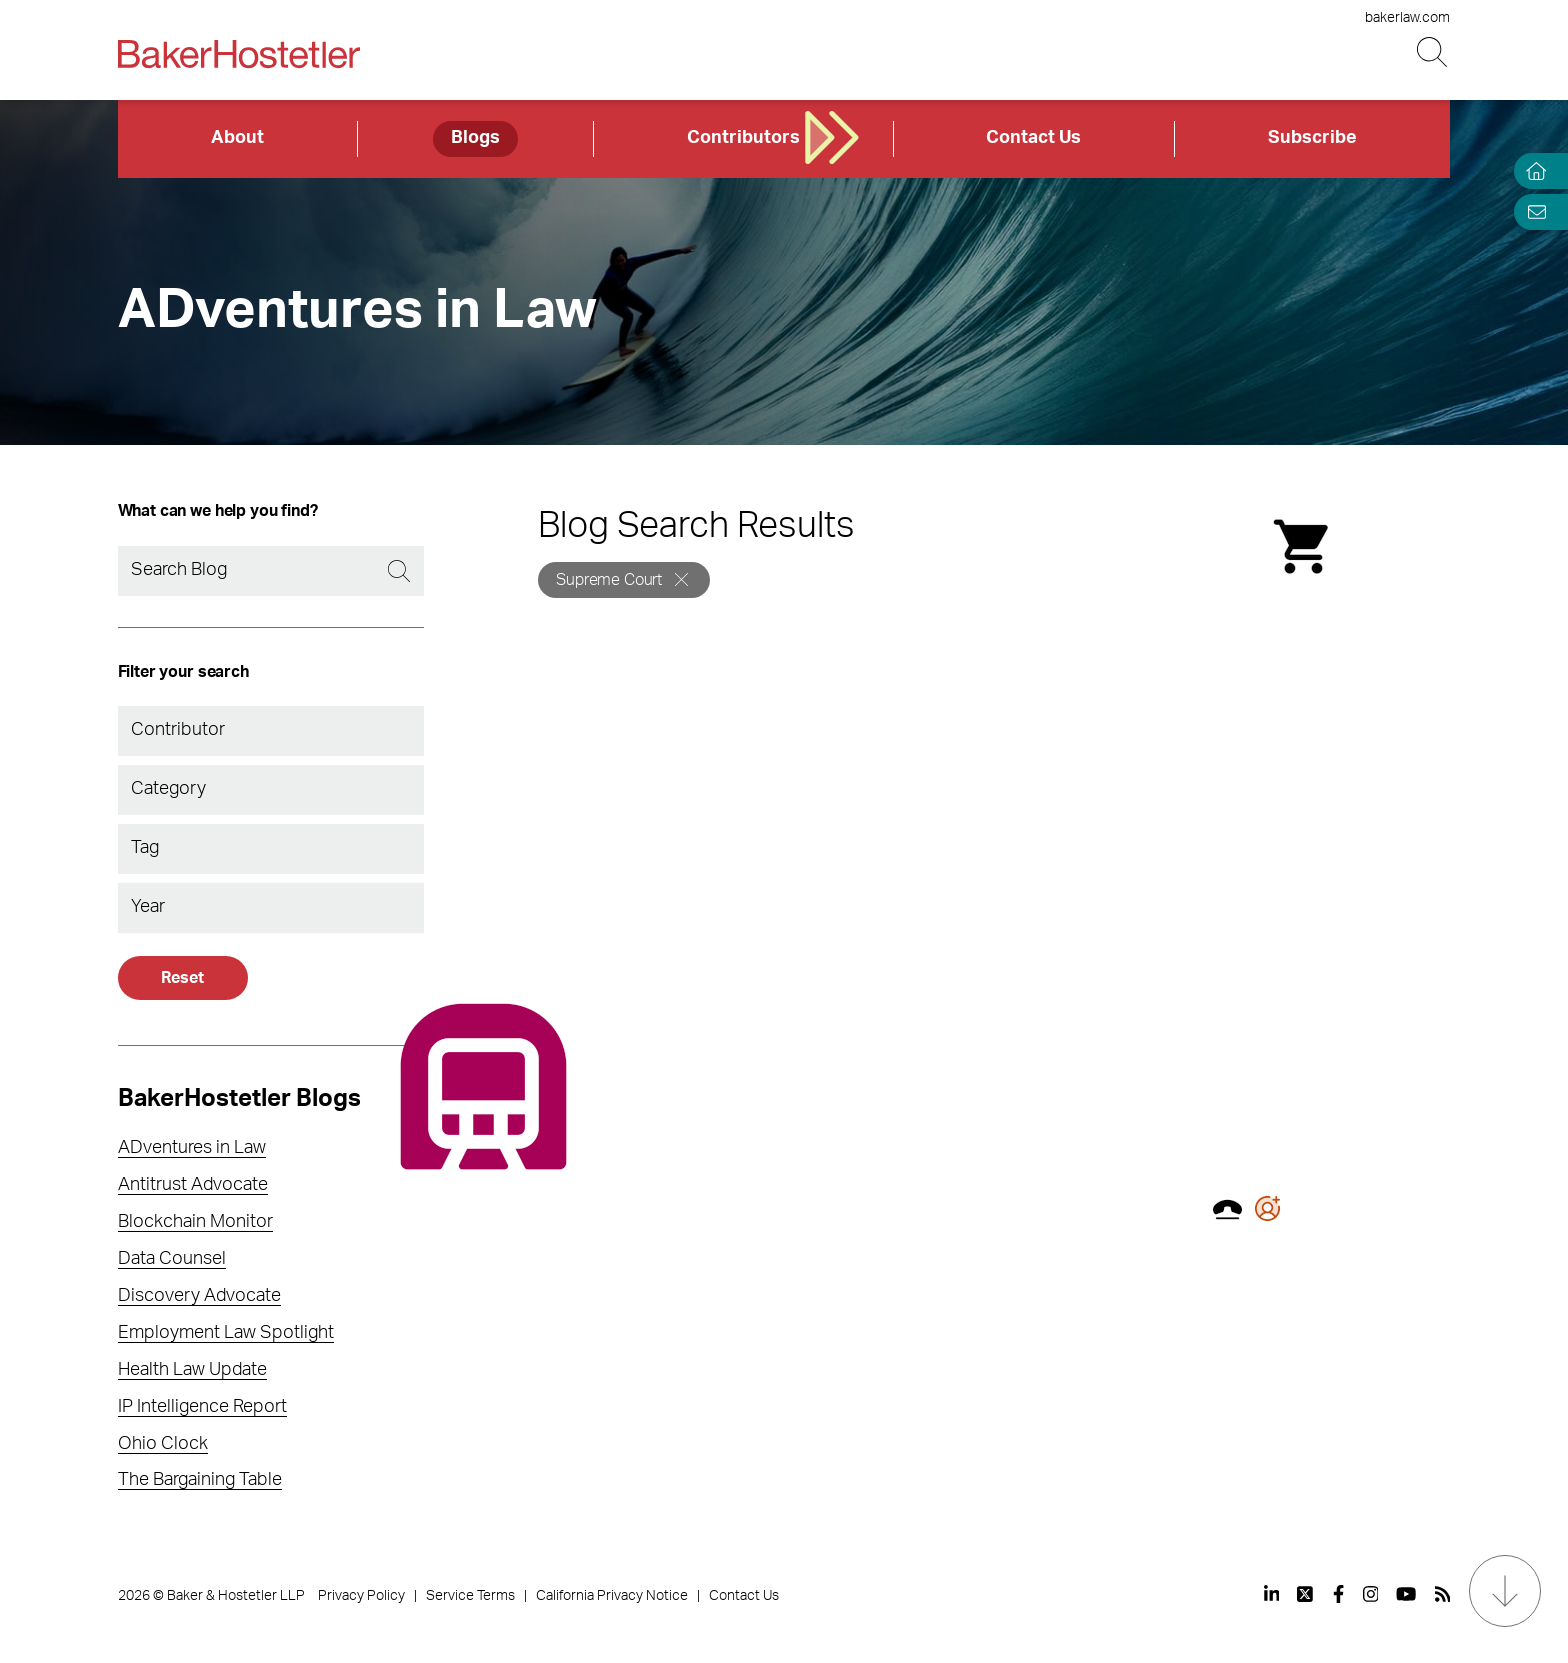 The height and width of the screenshot is (1663, 1568). I want to click on skip forward or advance to next item, so click(829, 137).